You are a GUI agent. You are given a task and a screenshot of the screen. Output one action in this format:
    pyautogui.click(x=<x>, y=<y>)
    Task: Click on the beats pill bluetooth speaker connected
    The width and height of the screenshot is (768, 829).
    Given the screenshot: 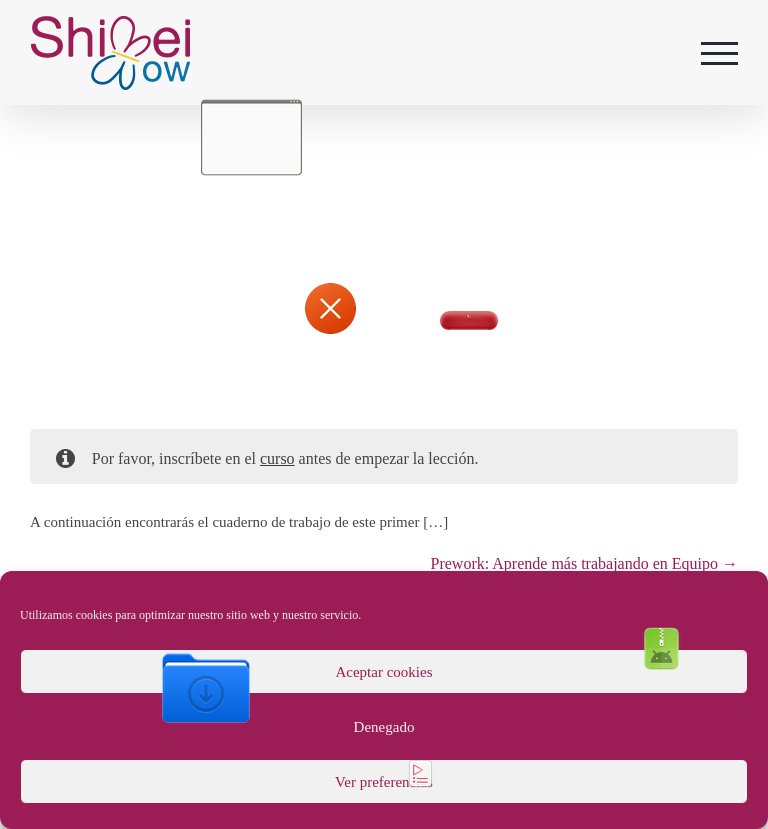 What is the action you would take?
    pyautogui.click(x=469, y=321)
    